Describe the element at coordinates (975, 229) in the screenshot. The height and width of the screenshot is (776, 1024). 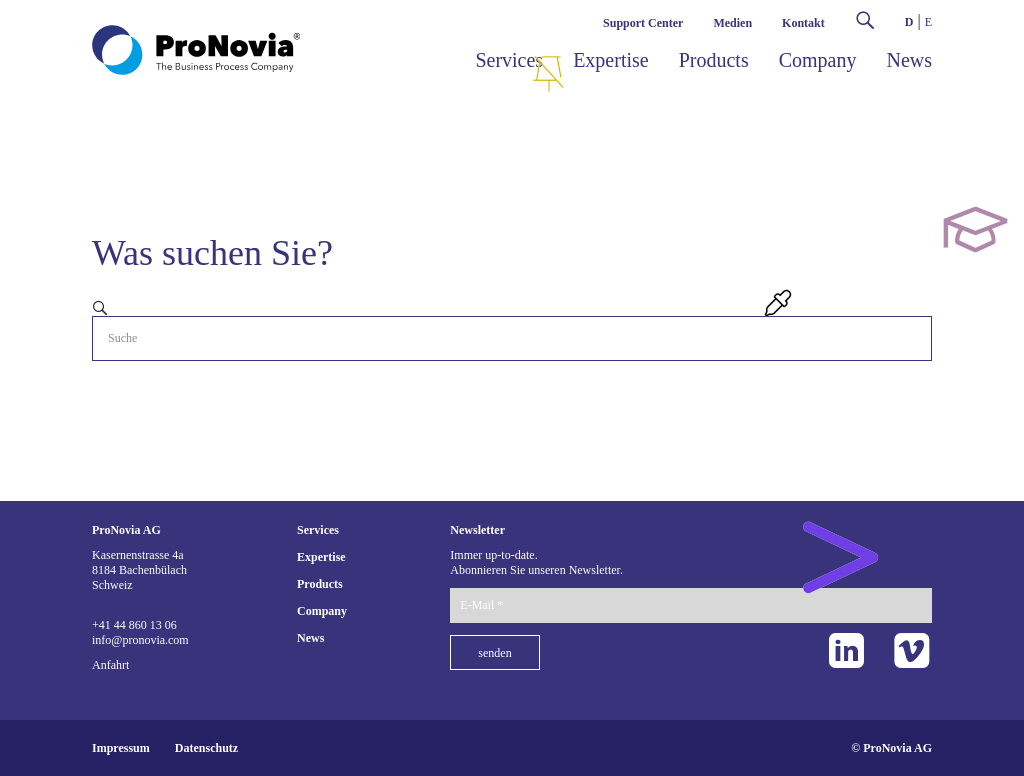
I see `access learning resources or tutorials` at that location.